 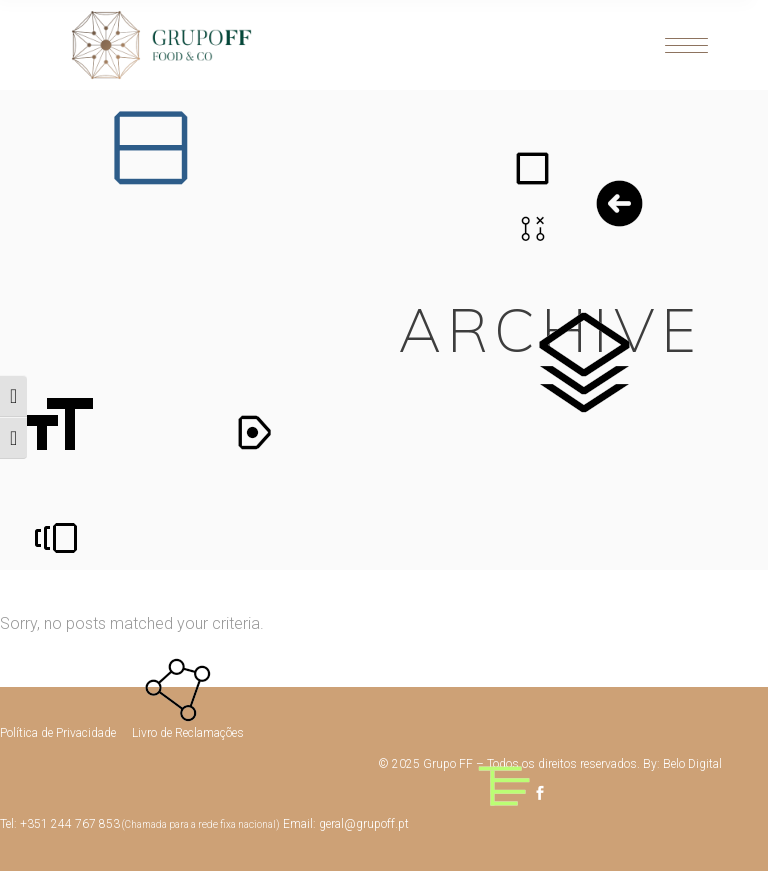 I want to click on split editor view horizontally, so click(x=148, y=145).